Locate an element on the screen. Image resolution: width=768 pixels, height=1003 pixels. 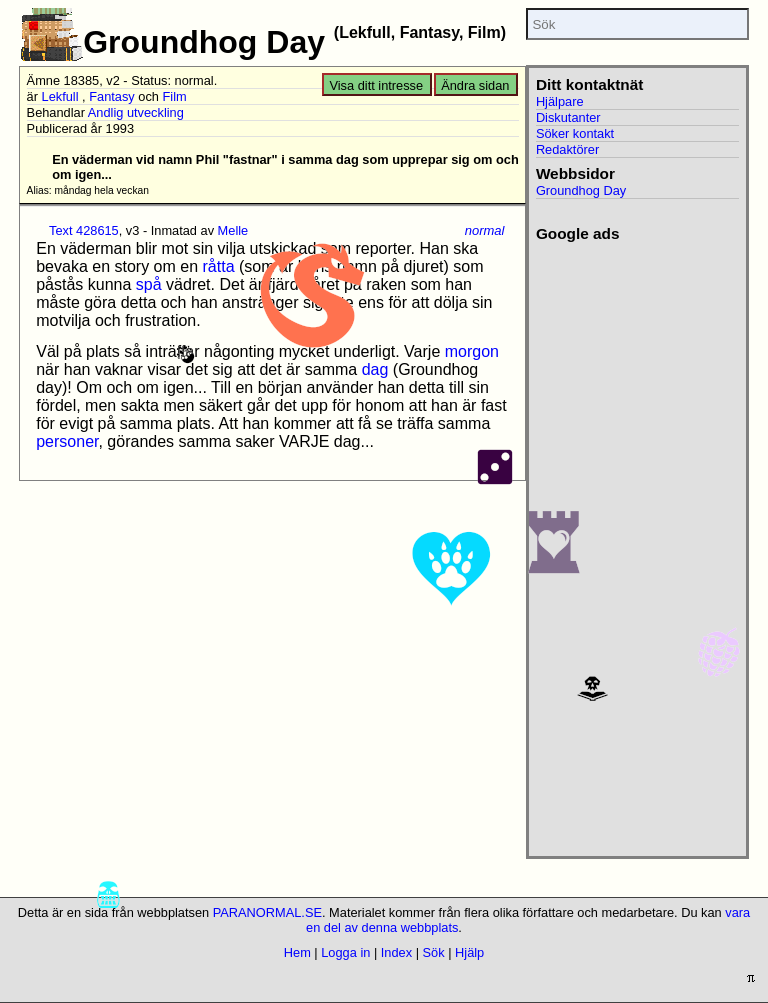
select a totem or tribal-themed game element is located at coordinates (108, 894).